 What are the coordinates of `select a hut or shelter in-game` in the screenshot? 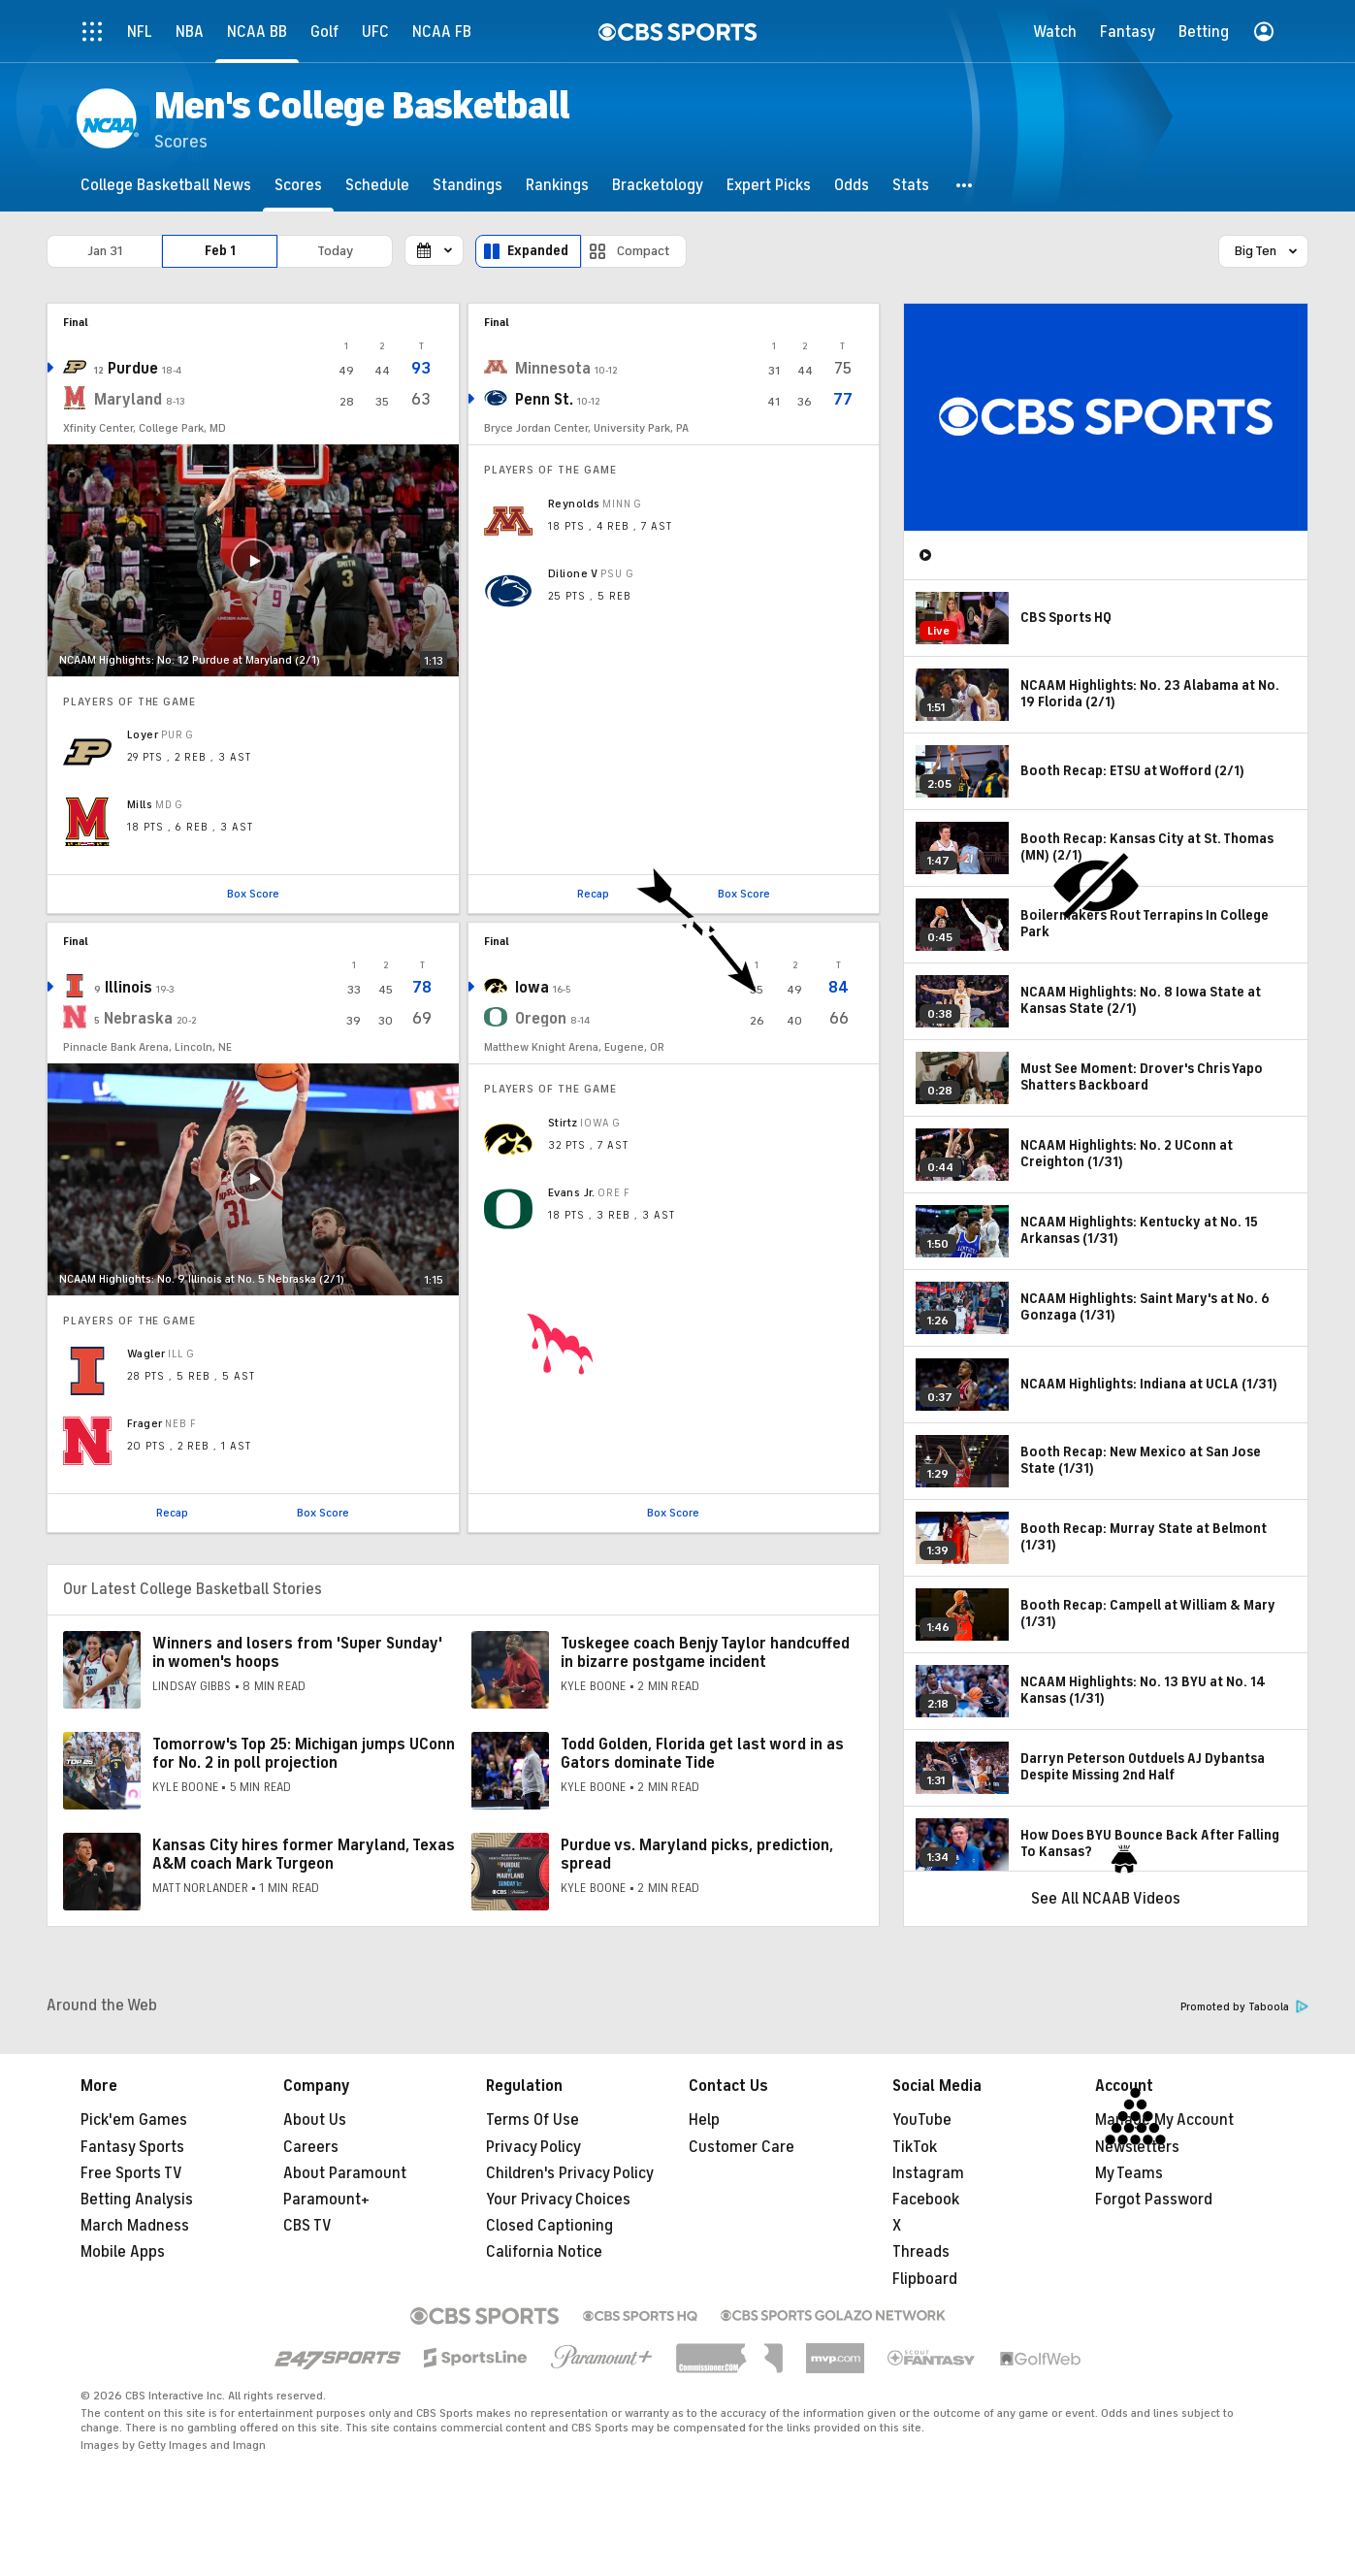 It's located at (1124, 1859).